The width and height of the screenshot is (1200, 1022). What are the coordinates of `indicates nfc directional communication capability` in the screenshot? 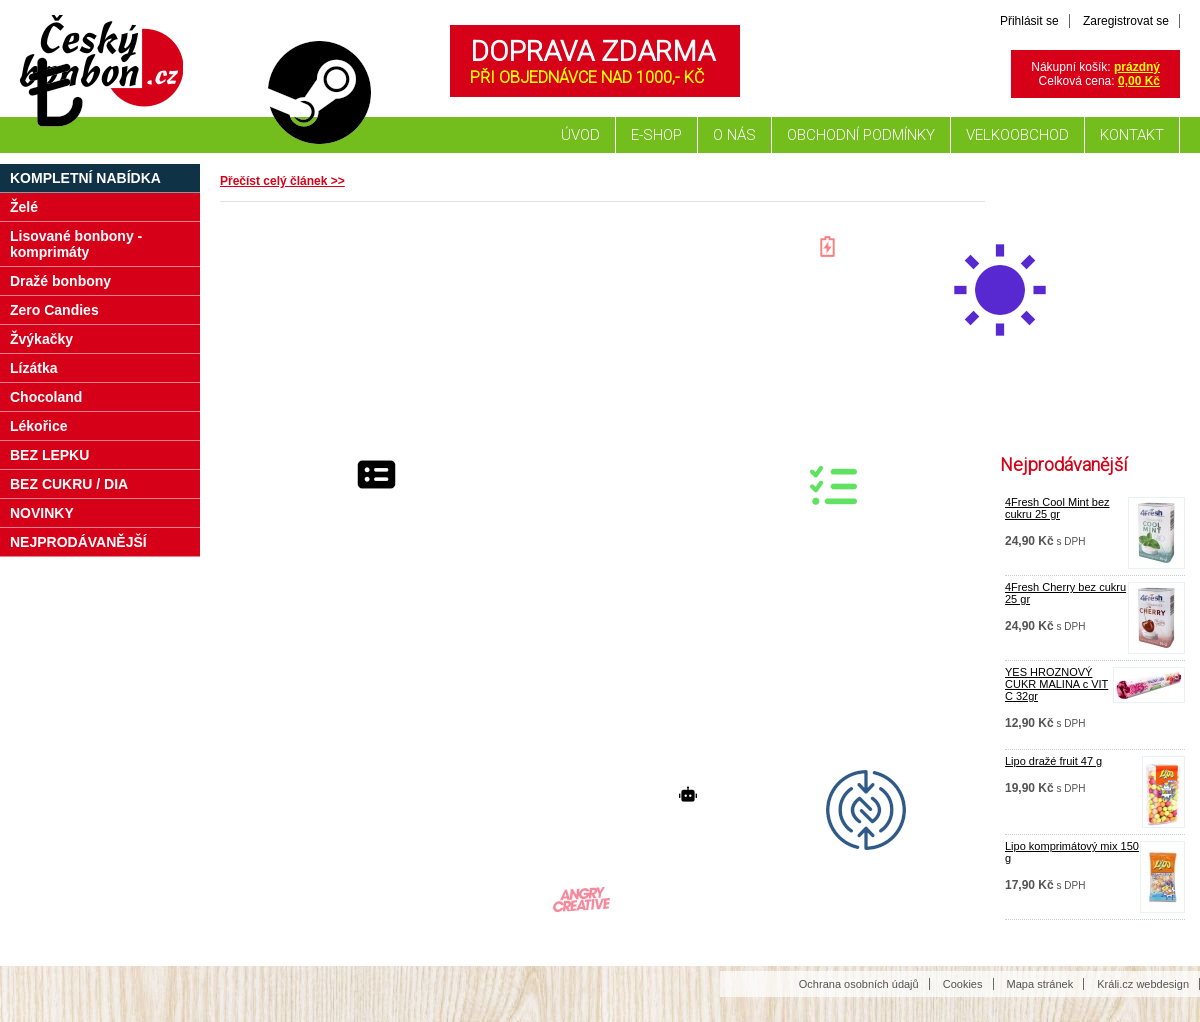 It's located at (866, 810).